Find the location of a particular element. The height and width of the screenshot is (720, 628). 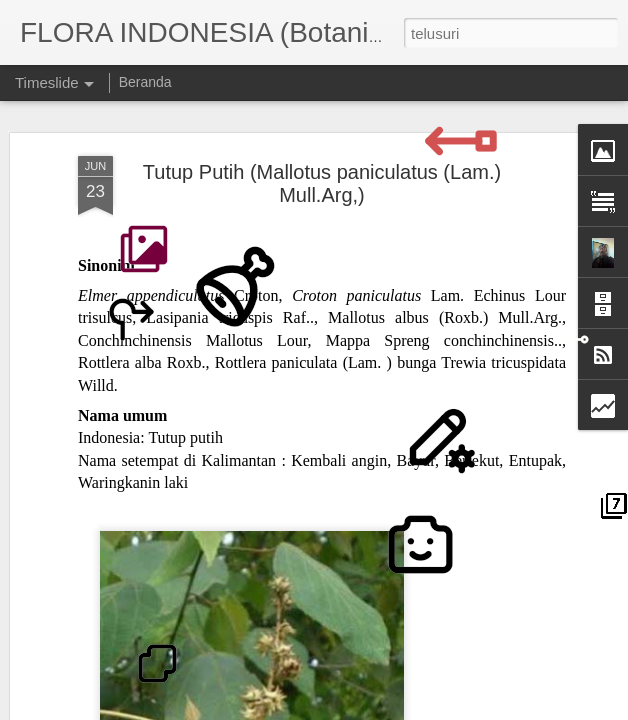

combine or merge selected layers is located at coordinates (157, 663).